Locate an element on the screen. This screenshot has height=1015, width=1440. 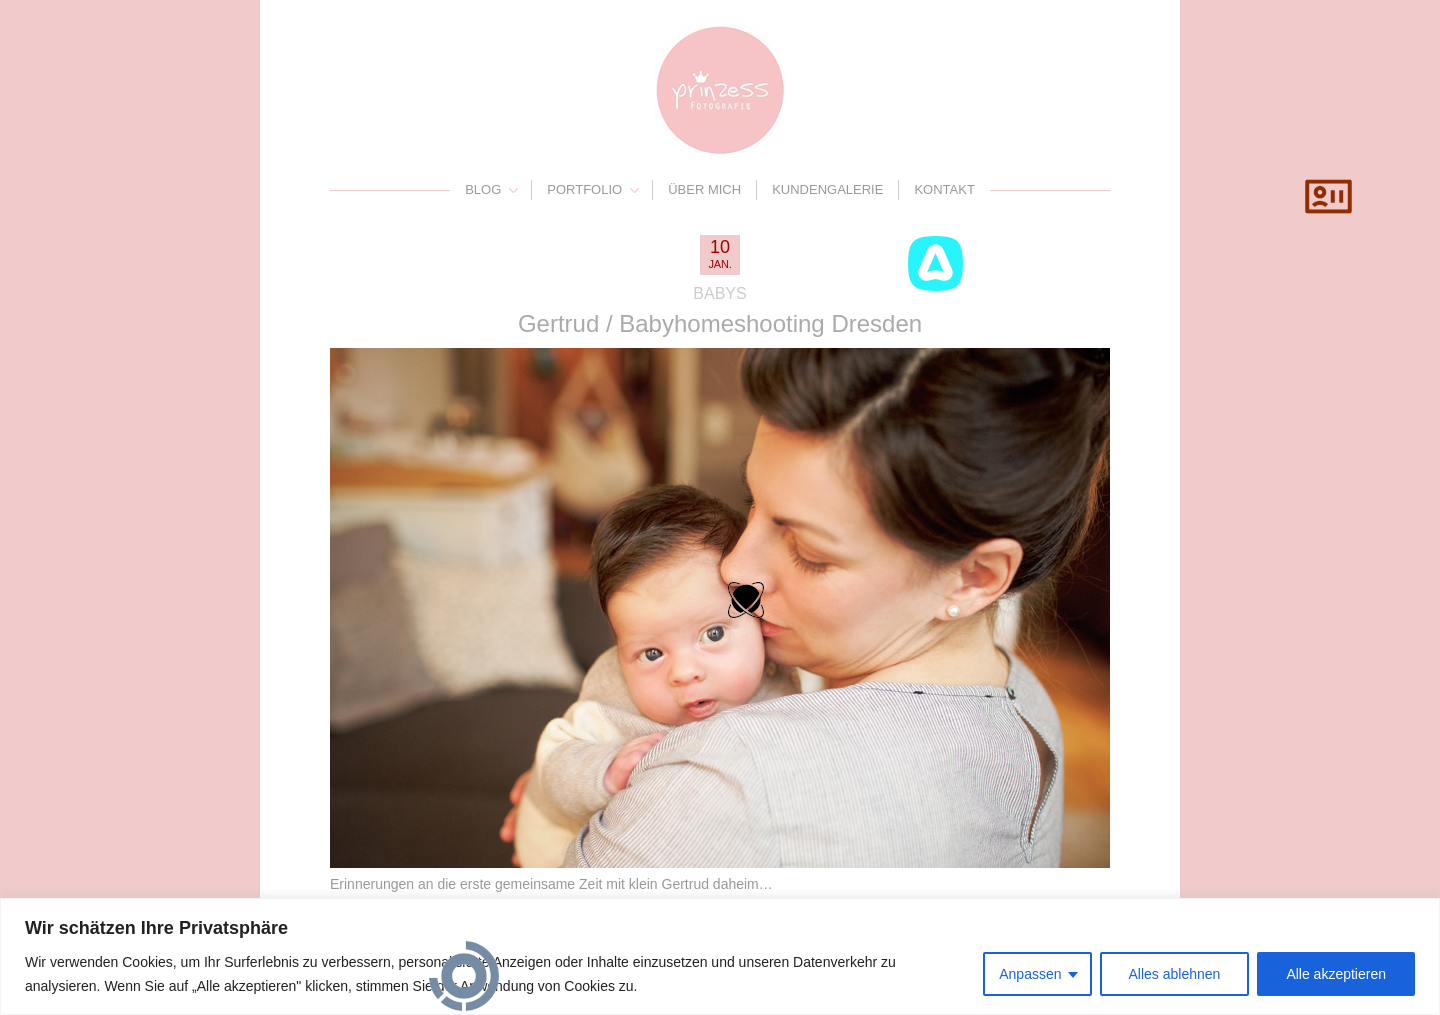
pending pass or credential awaiting approval is located at coordinates (1328, 196).